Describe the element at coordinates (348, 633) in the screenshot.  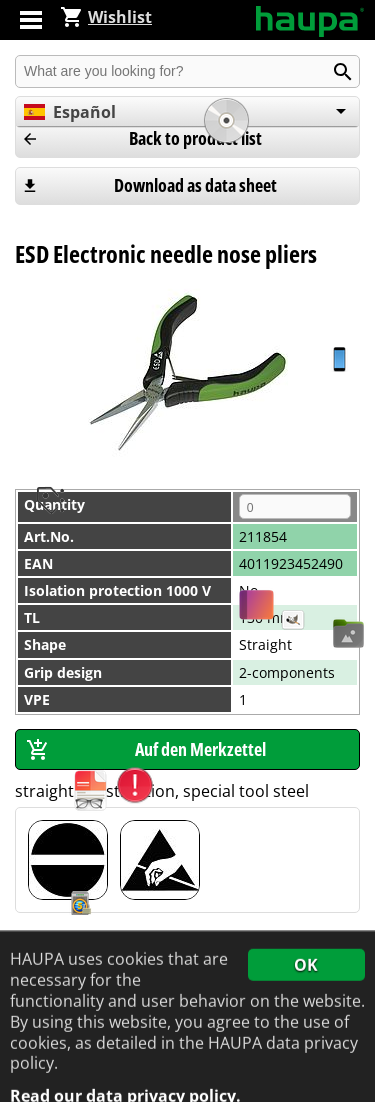
I see `open pictures folder` at that location.